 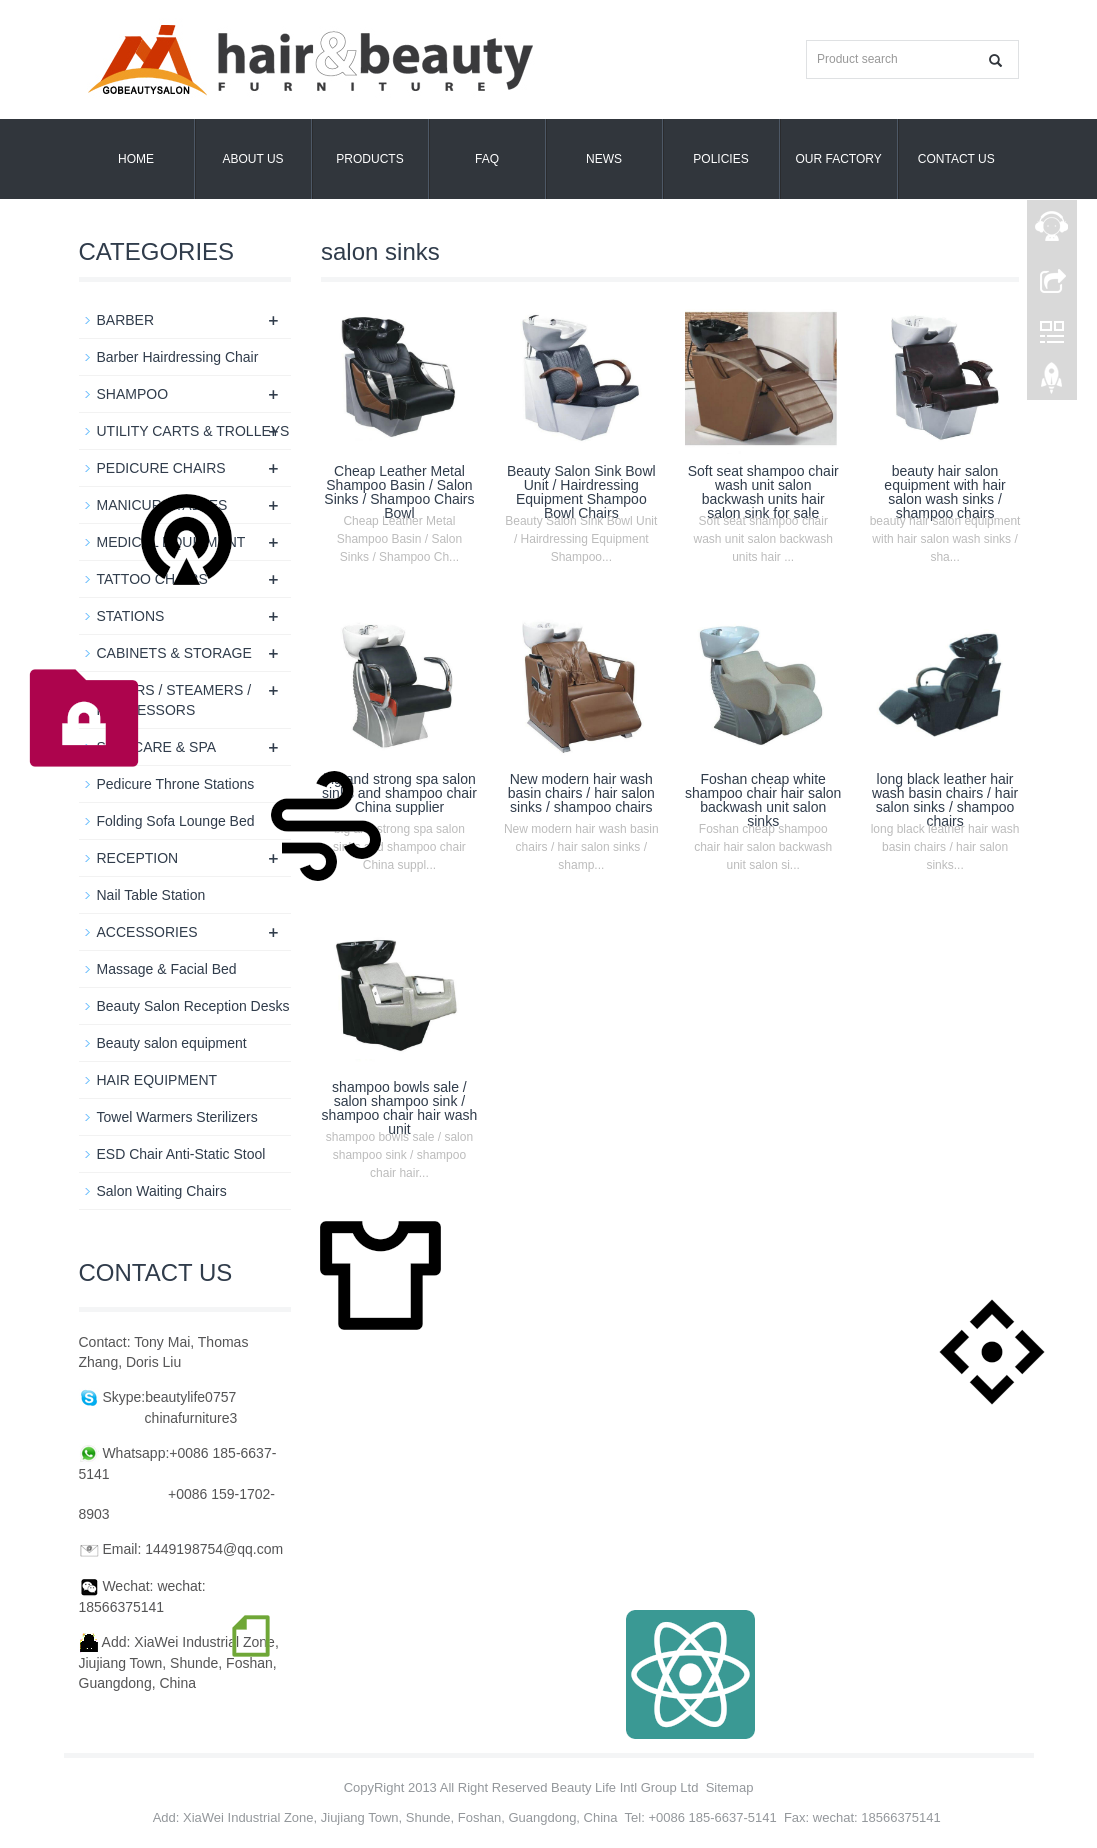 I want to click on browse clothing or apparel items, so click(x=380, y=1275).